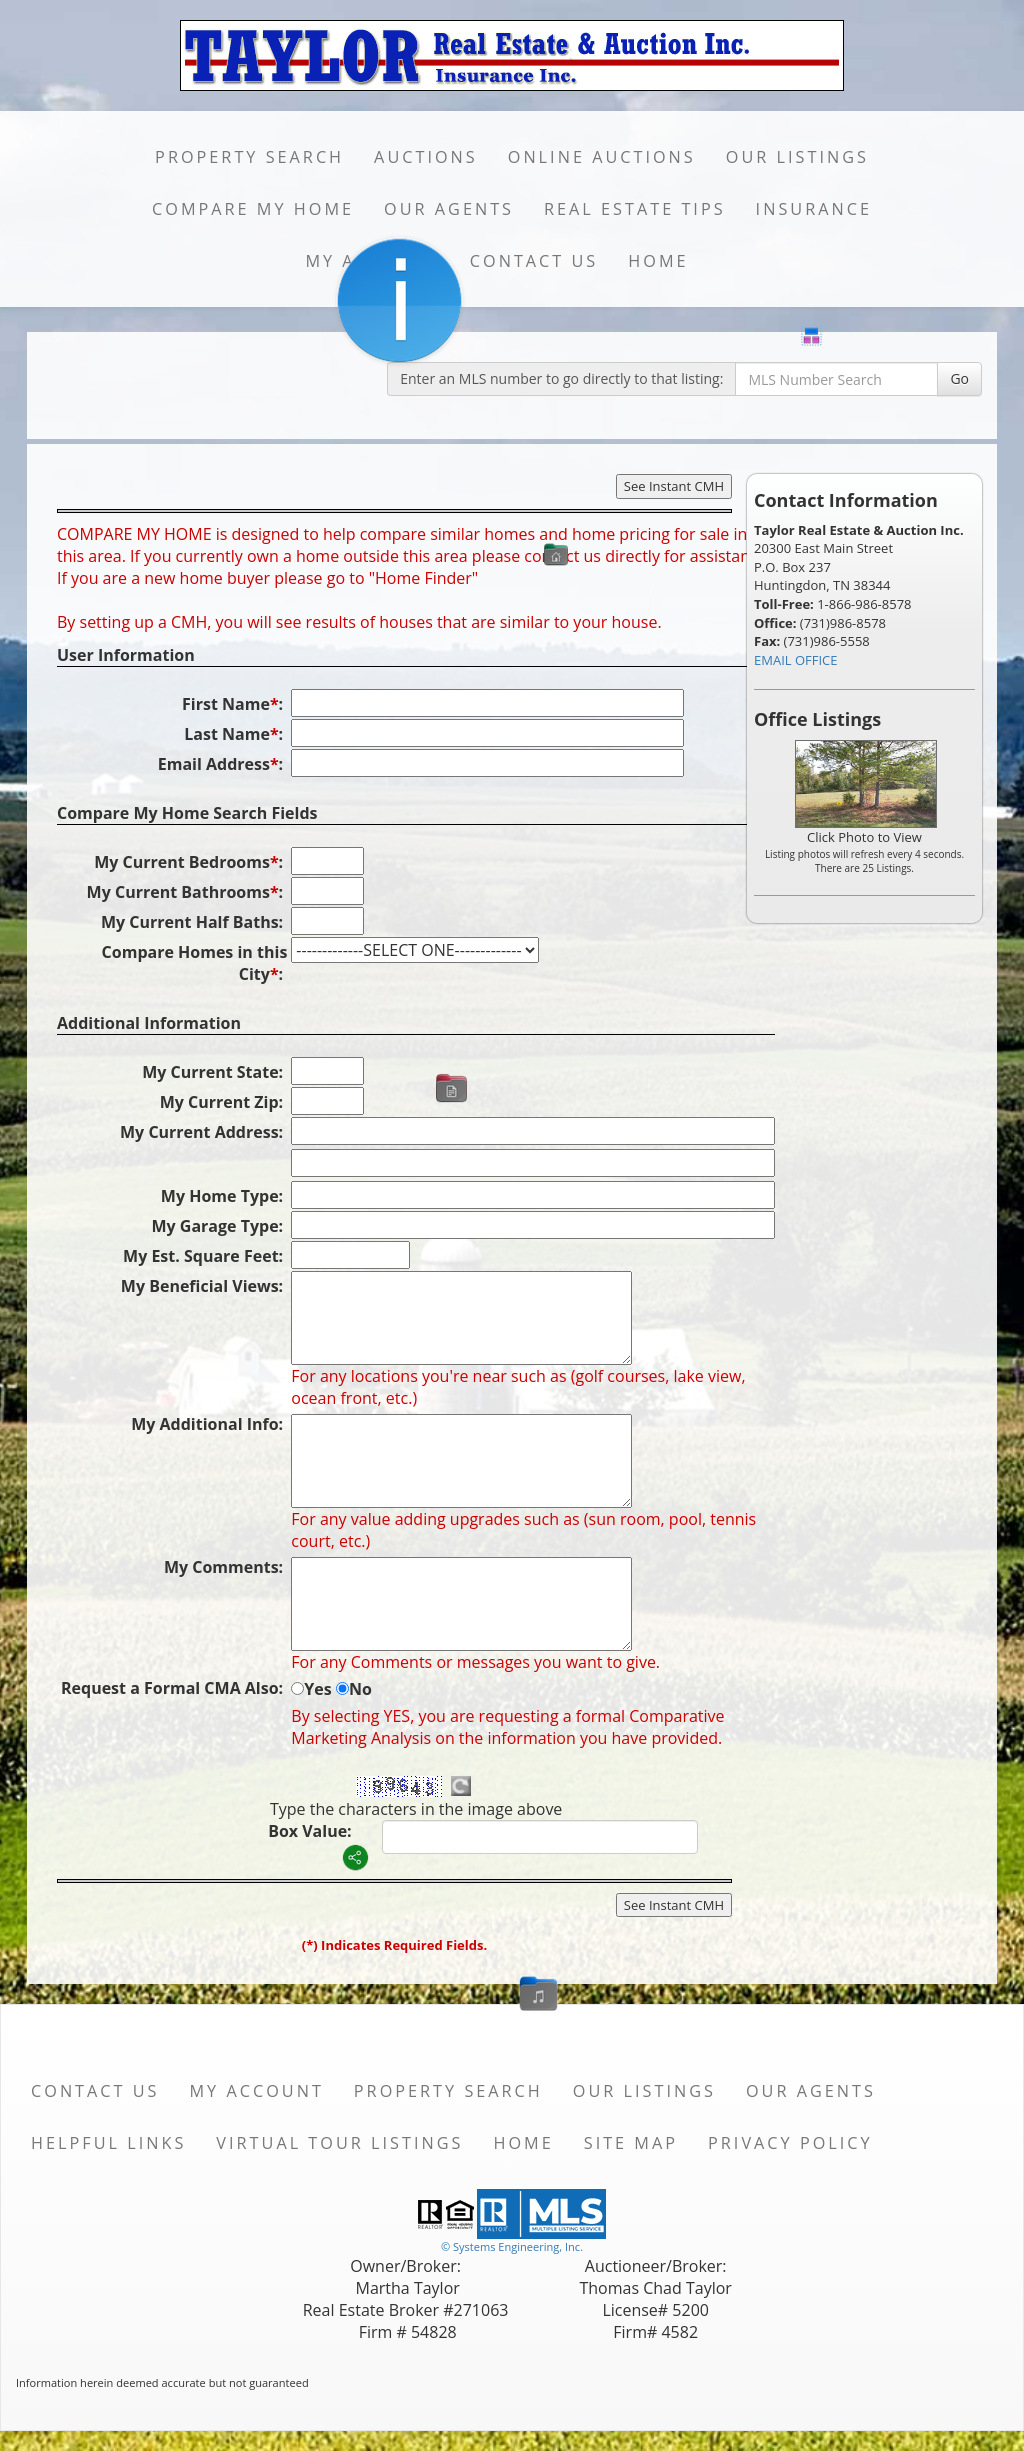 This screenshot has width=1024, height=2451. What do you see at coordinates (355, 1857) in the screenshot?
I see `indicates a shared file or folder` at bounding box center [355, 1857].